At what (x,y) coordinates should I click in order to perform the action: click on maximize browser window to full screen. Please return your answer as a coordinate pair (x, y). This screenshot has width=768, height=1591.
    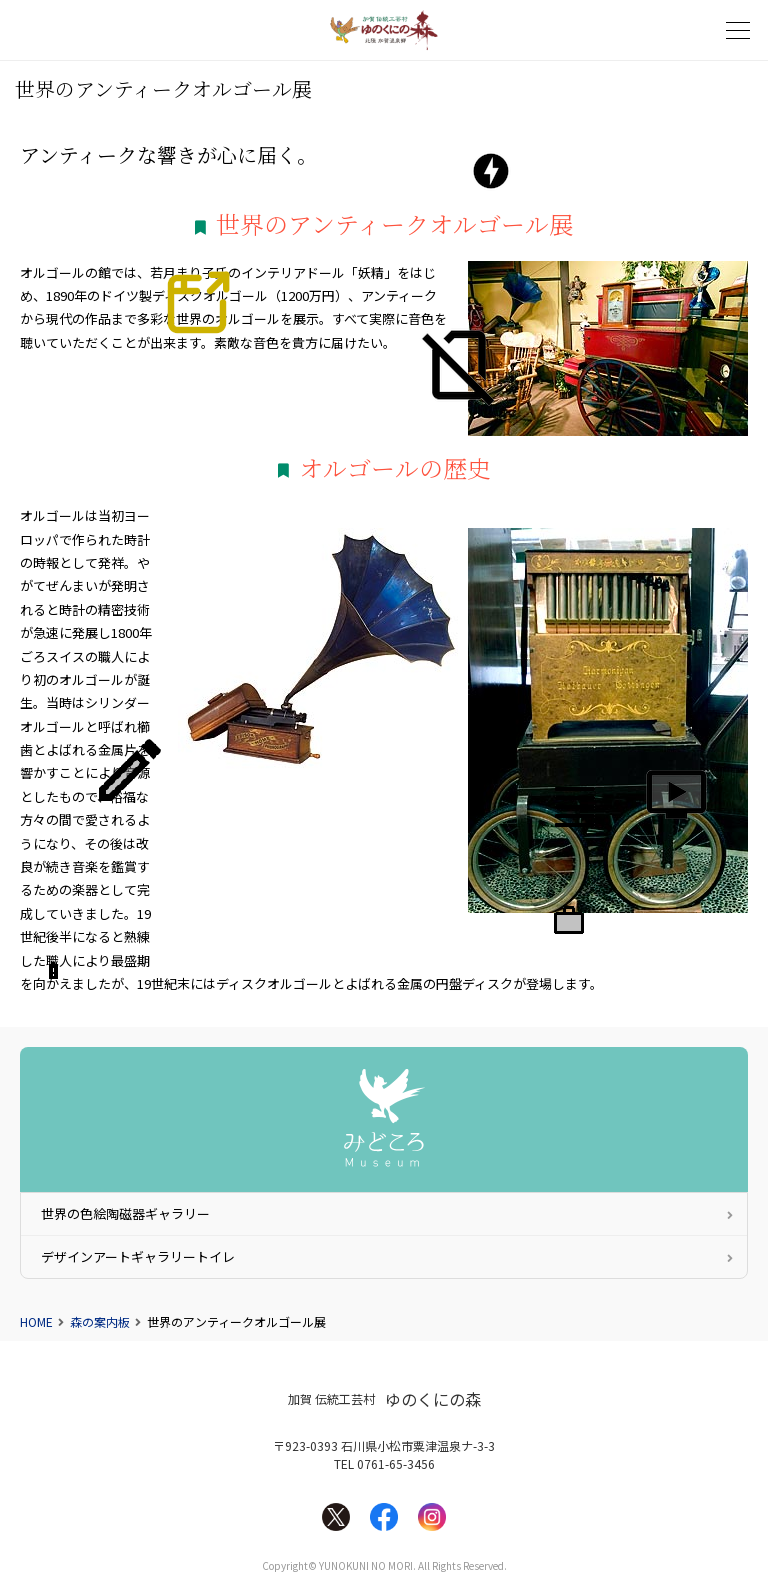
    Looking at the image, I should click on (197, 304).